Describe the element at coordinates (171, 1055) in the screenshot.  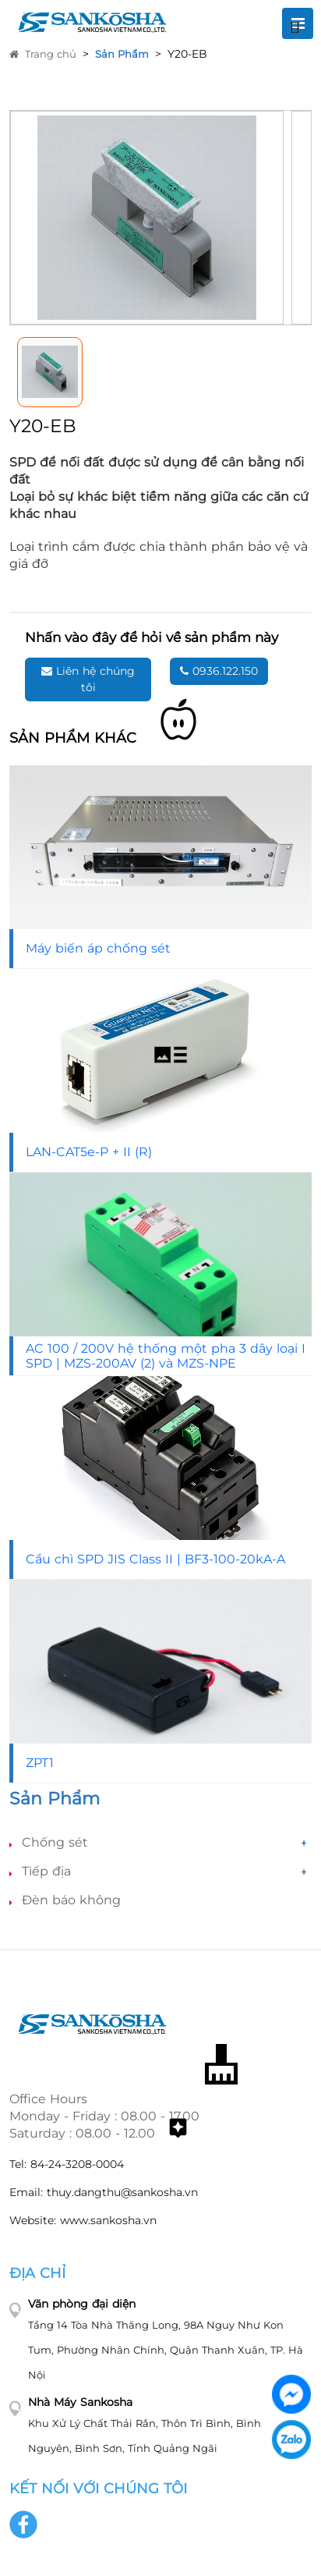
I see `view article or media with thumbnail preview` at that location.